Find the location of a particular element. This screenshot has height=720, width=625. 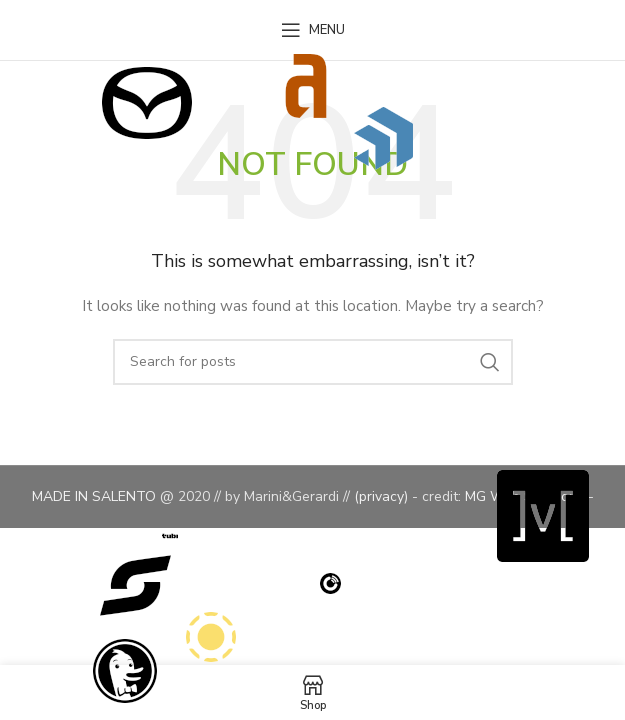

open the Player FM podcast app is located at coordinates (330, 583).